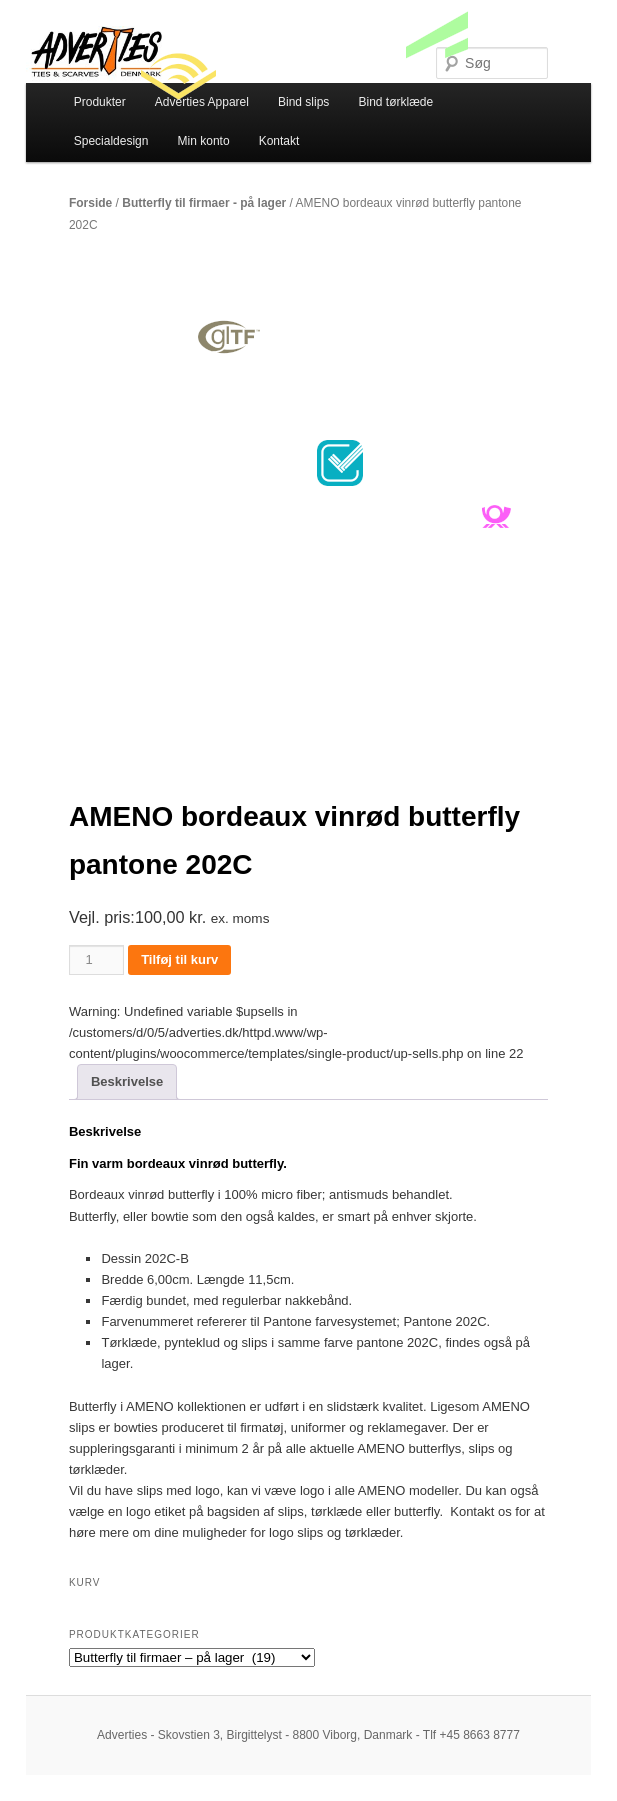  What do you see at coordinates (229, 337) in the screenshot?
I see `glTF file format logo` at bounding box center [229, 337].